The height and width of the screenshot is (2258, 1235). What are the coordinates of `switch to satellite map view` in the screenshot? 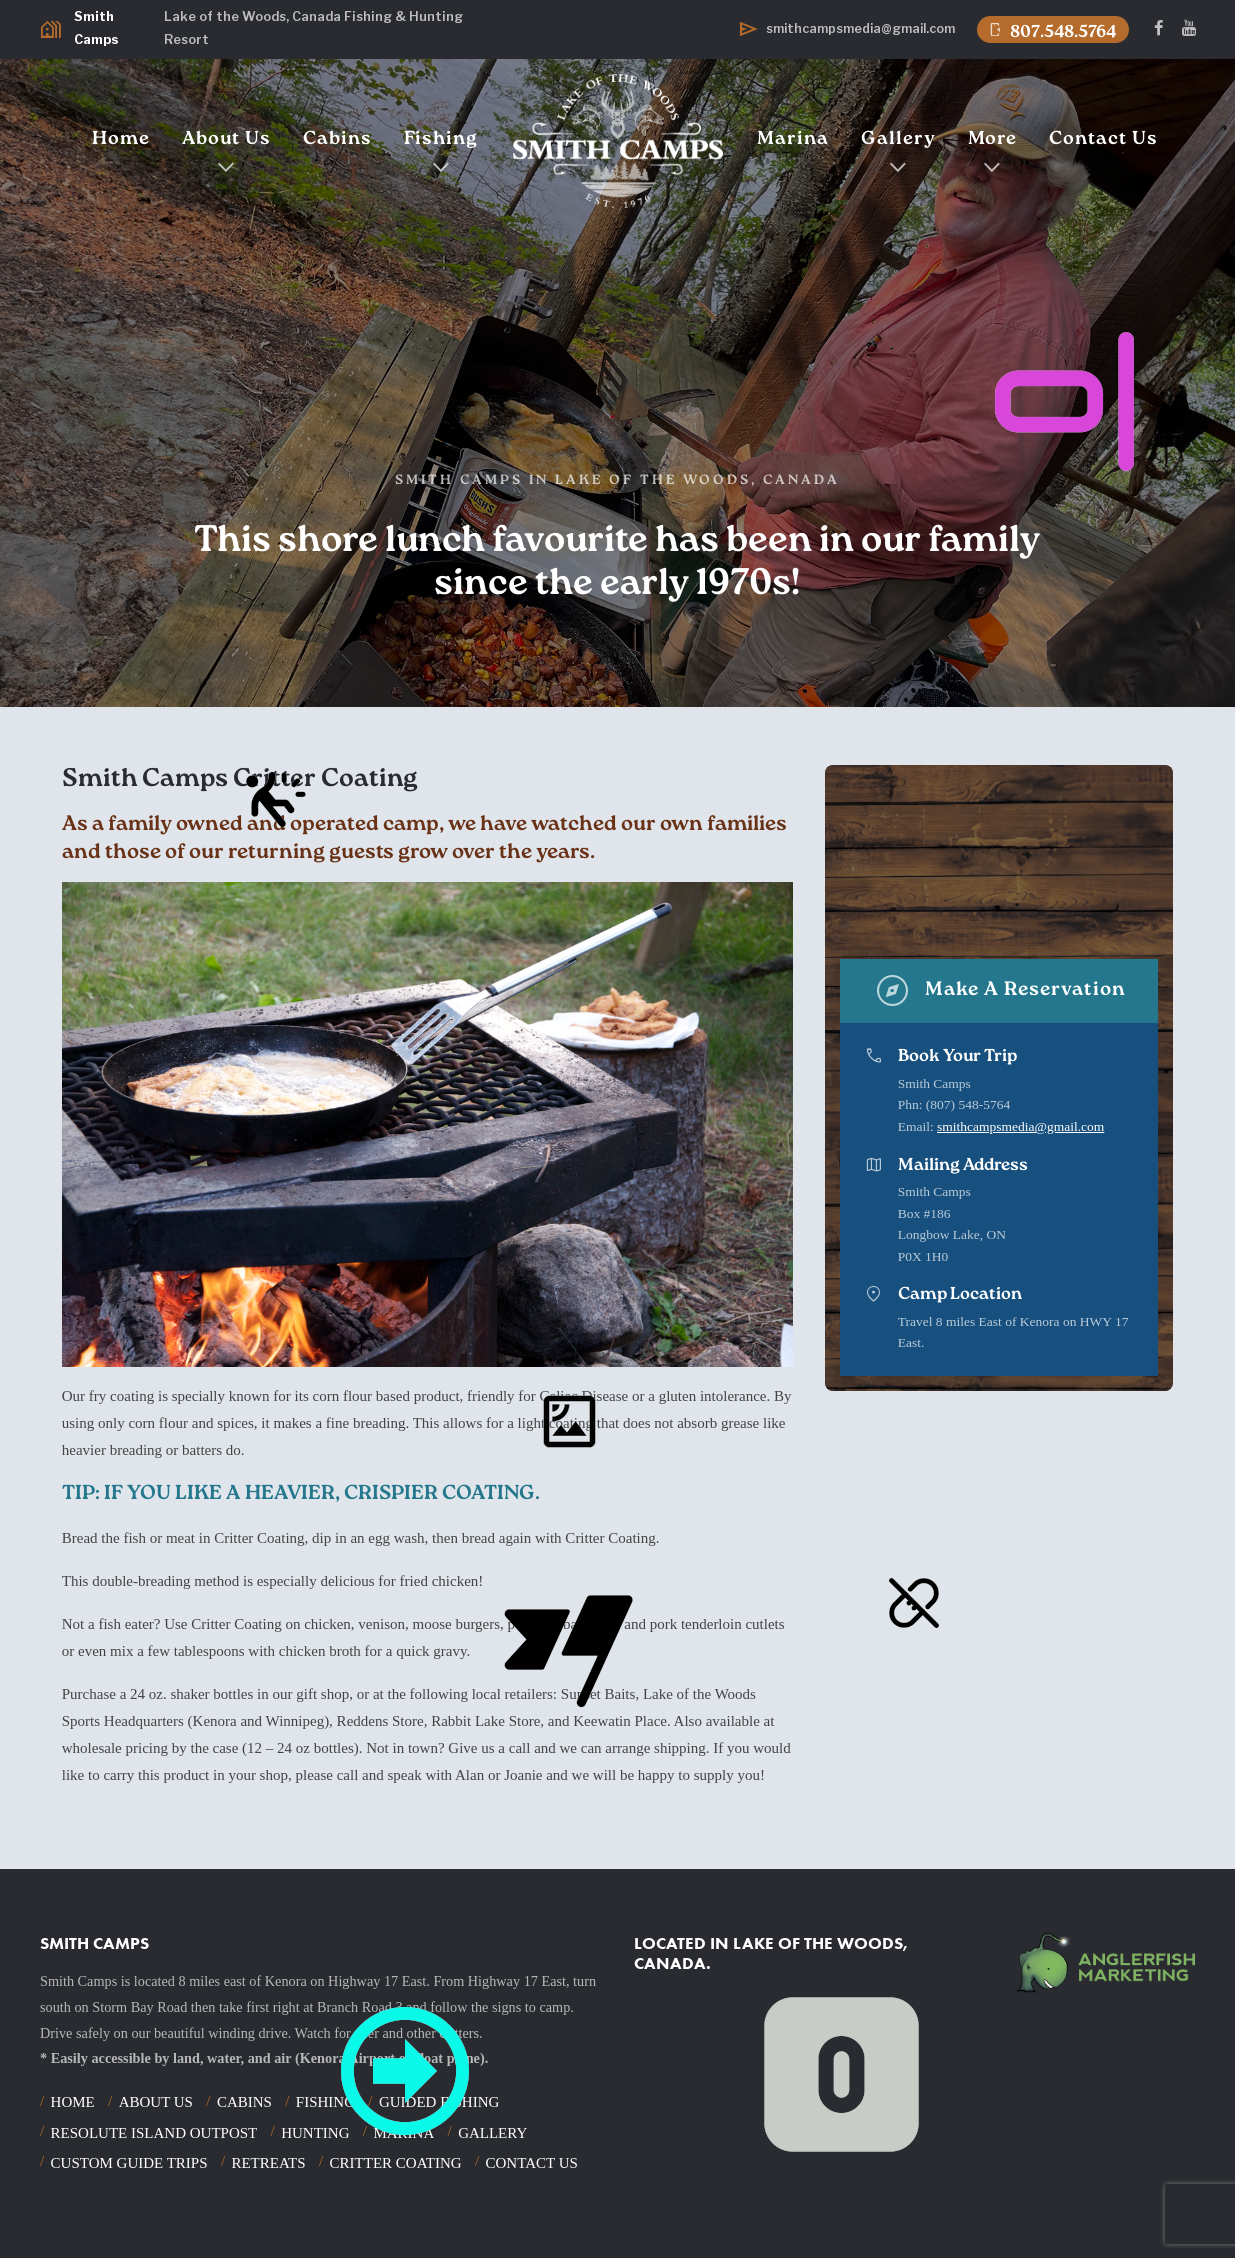 It's located at (569, 1421).